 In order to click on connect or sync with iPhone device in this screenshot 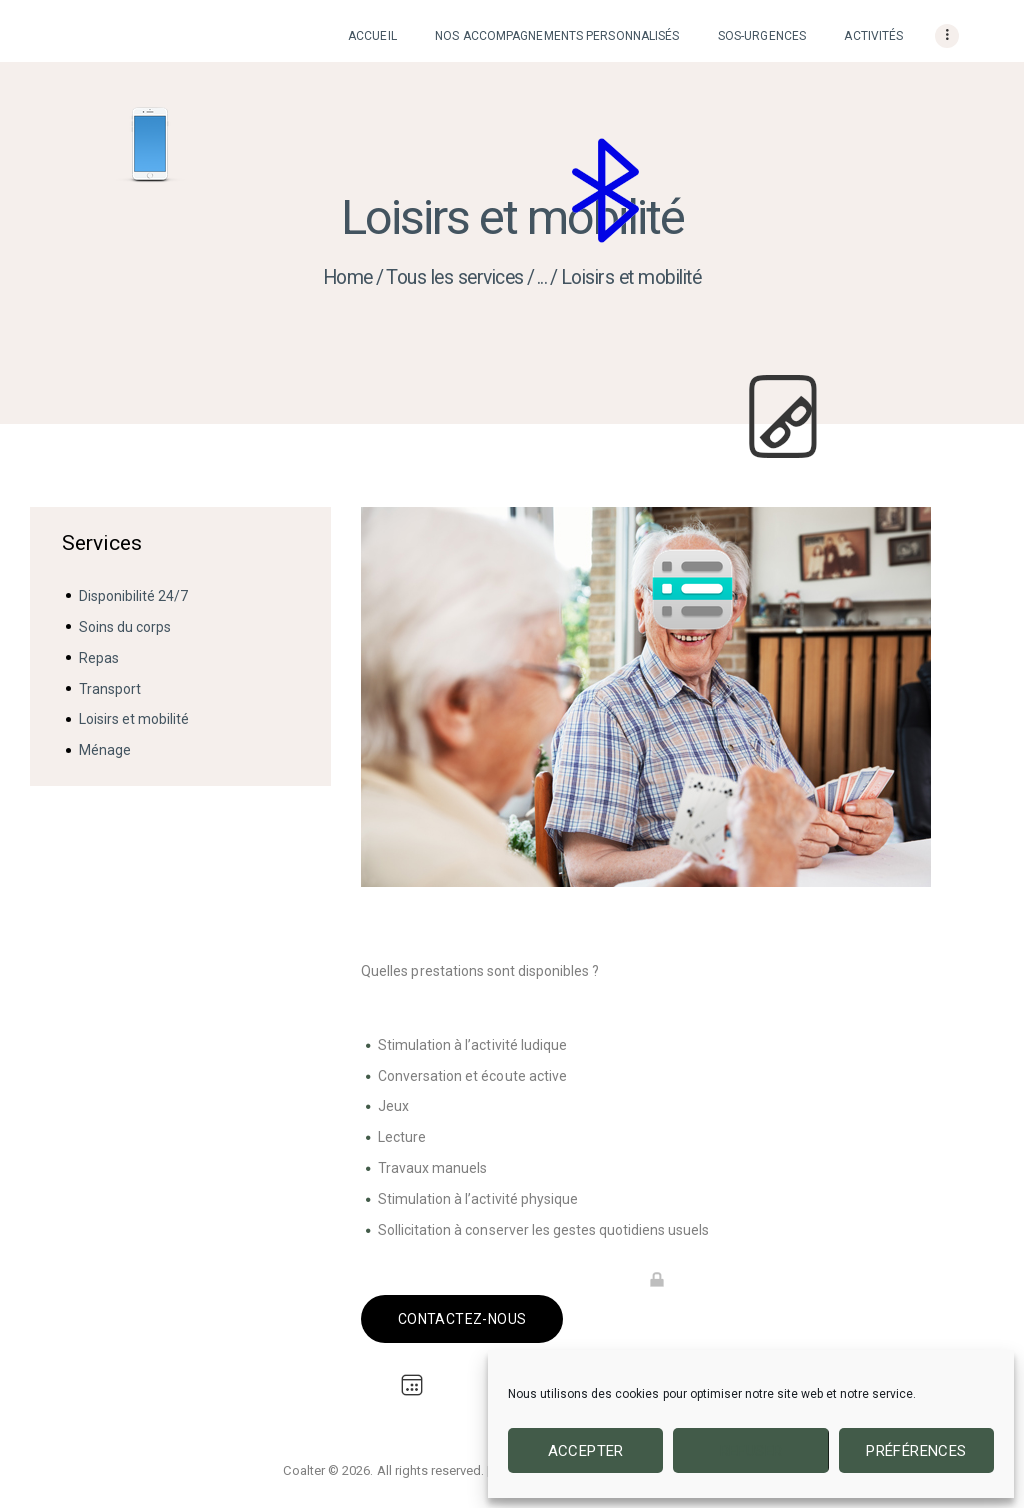, I will do `click(150, 145)`.